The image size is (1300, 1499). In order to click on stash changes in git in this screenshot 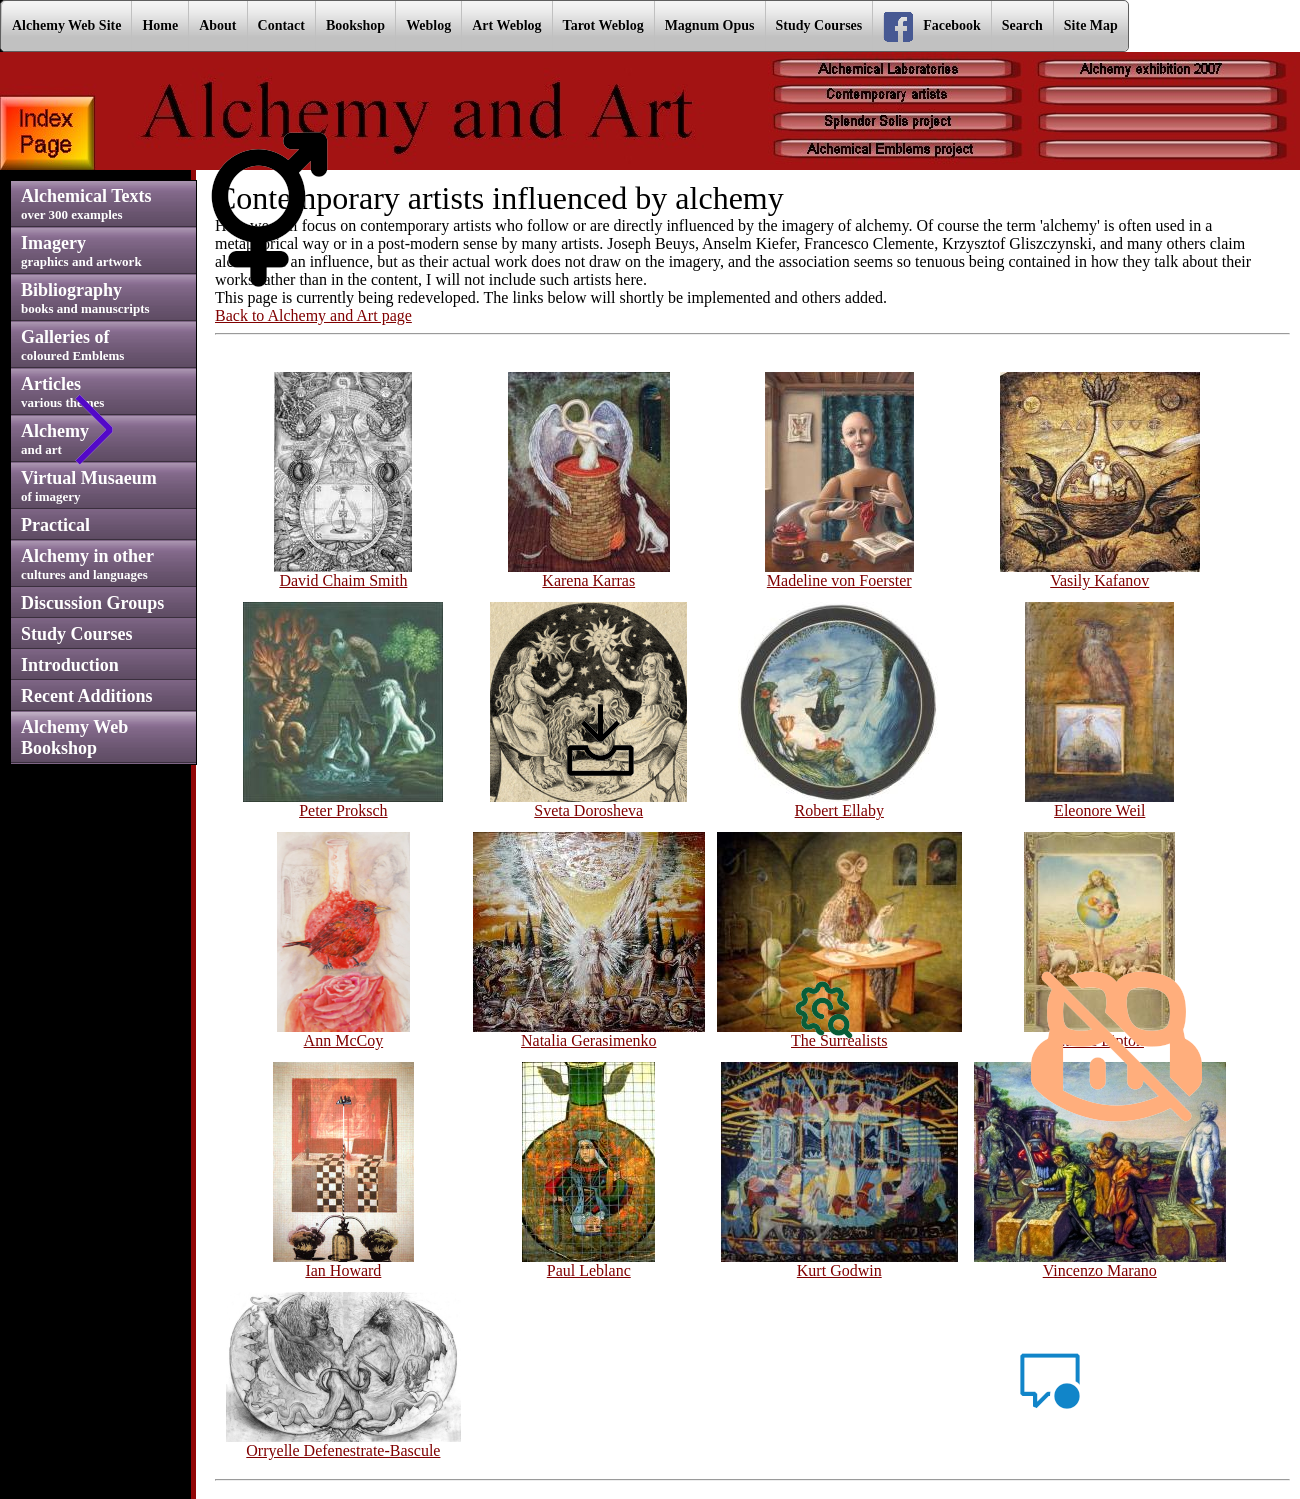, I will do `click(603, 740)`.